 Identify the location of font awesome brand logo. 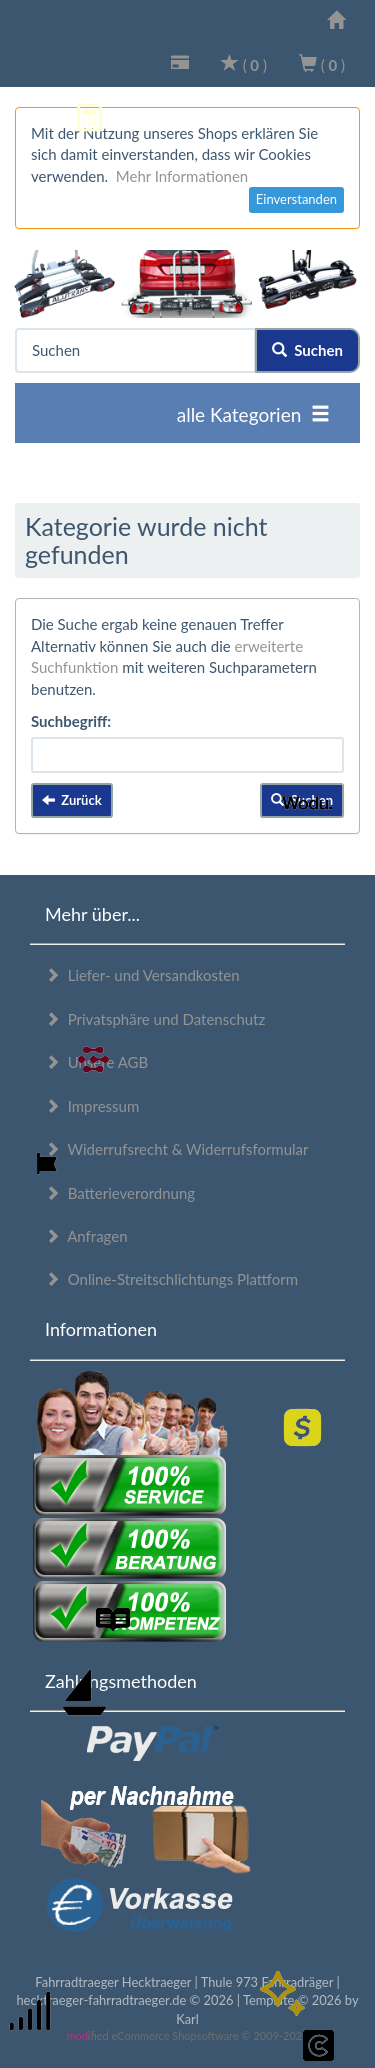
(46, 1163).